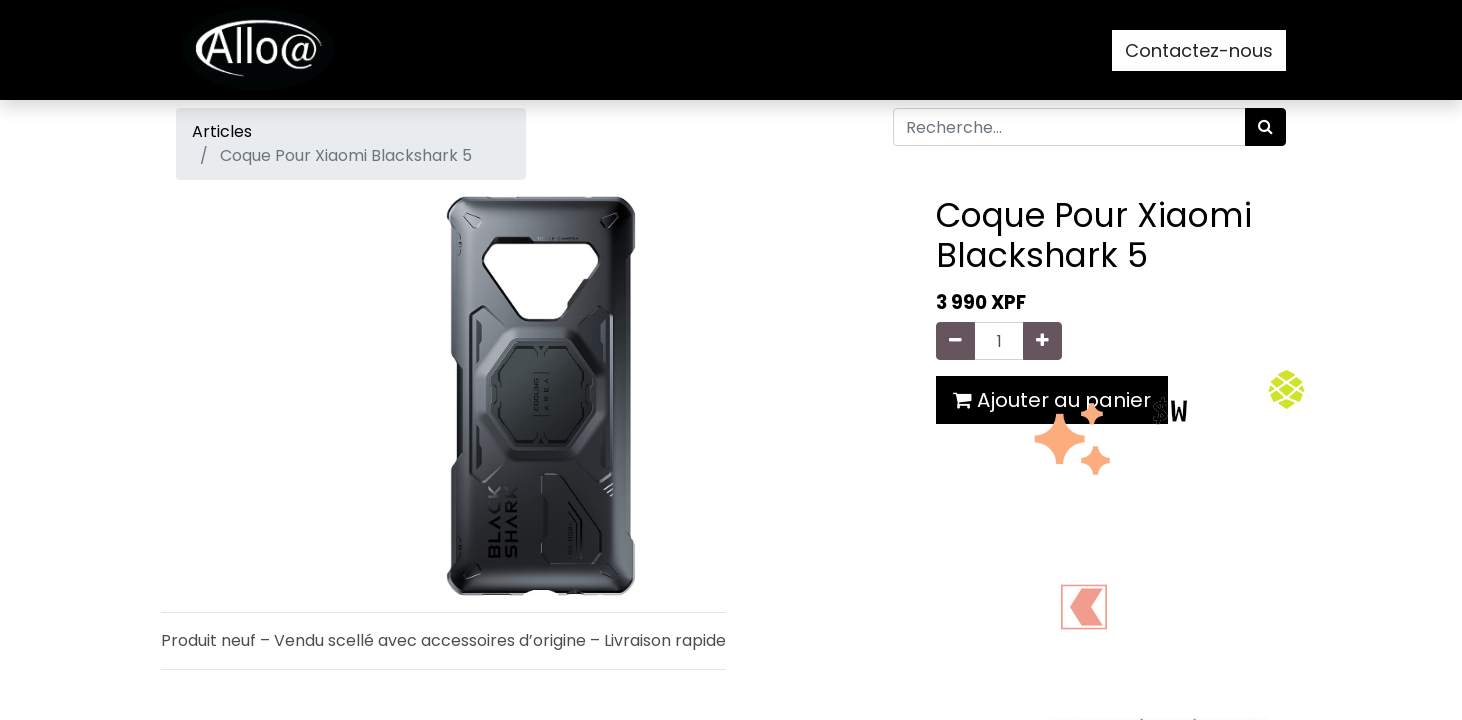 Image resolution: width=1462 pixels, height=720 pixels. What do you see at coordinates (1074, 439) in the screenshot?
I see `indicates AI-generated or enhanced content` at bounding box center [1074, 439].